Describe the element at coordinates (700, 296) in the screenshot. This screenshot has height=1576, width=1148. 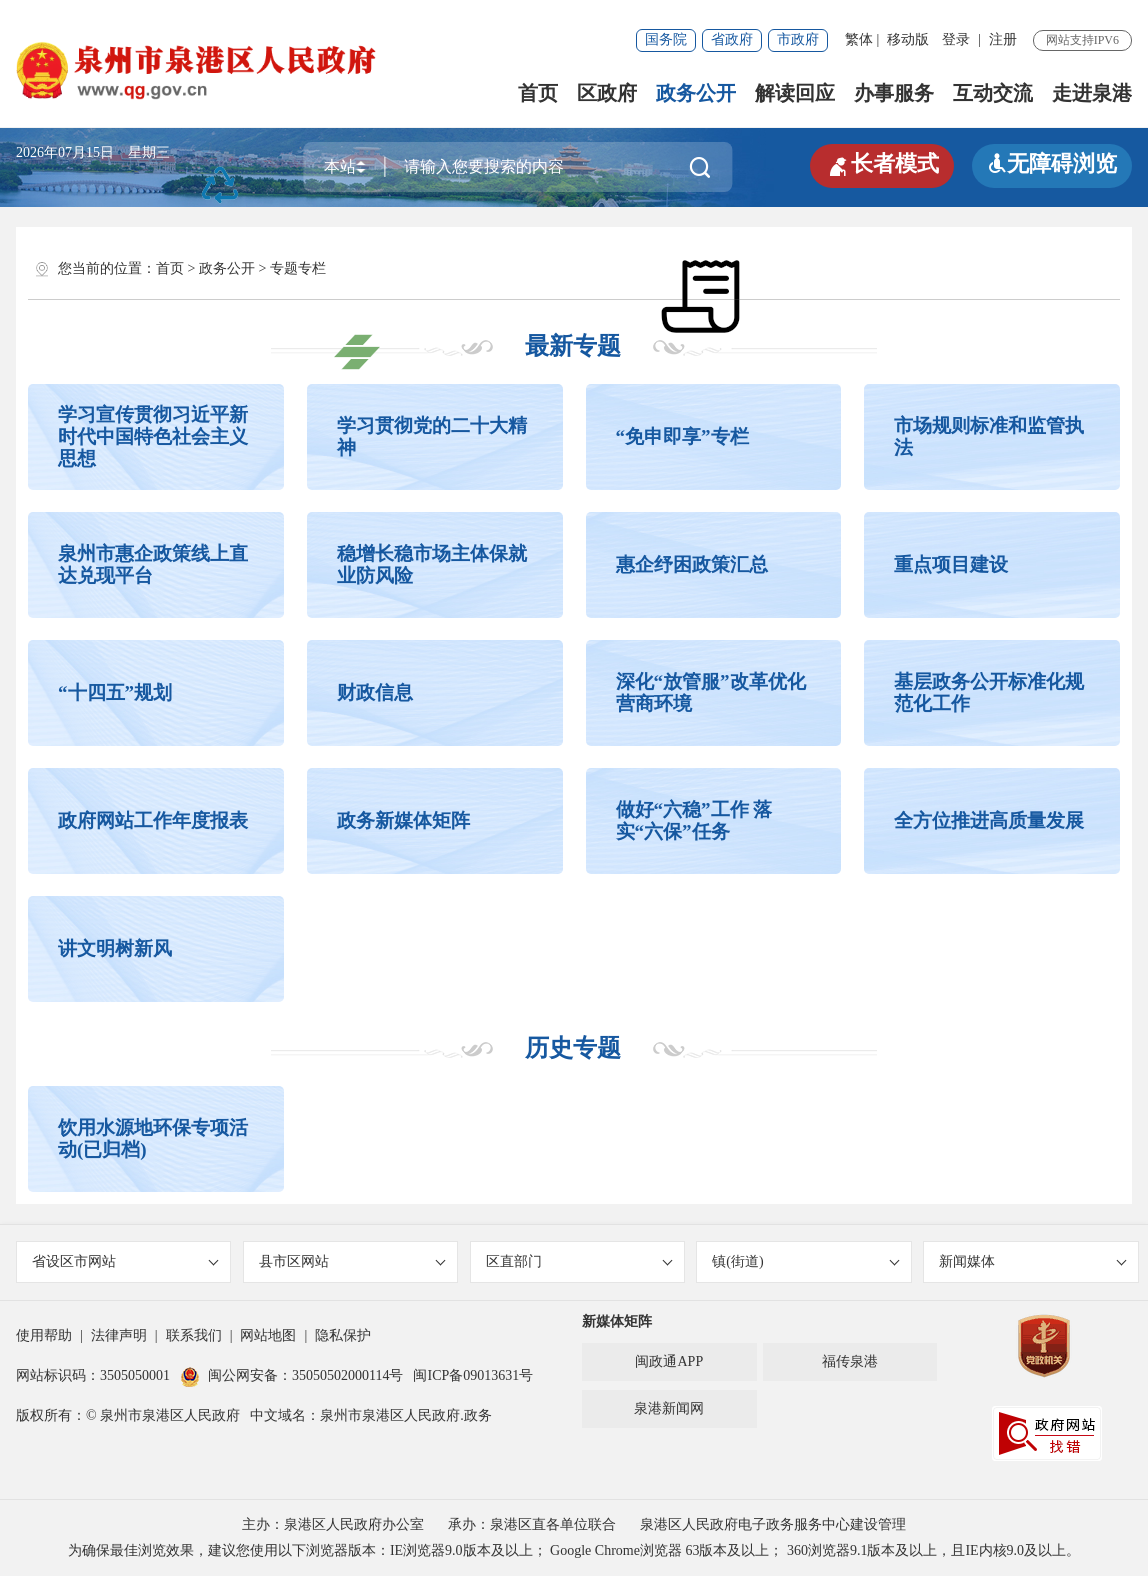
I see `view purchase receipt or transaction history` at that location.